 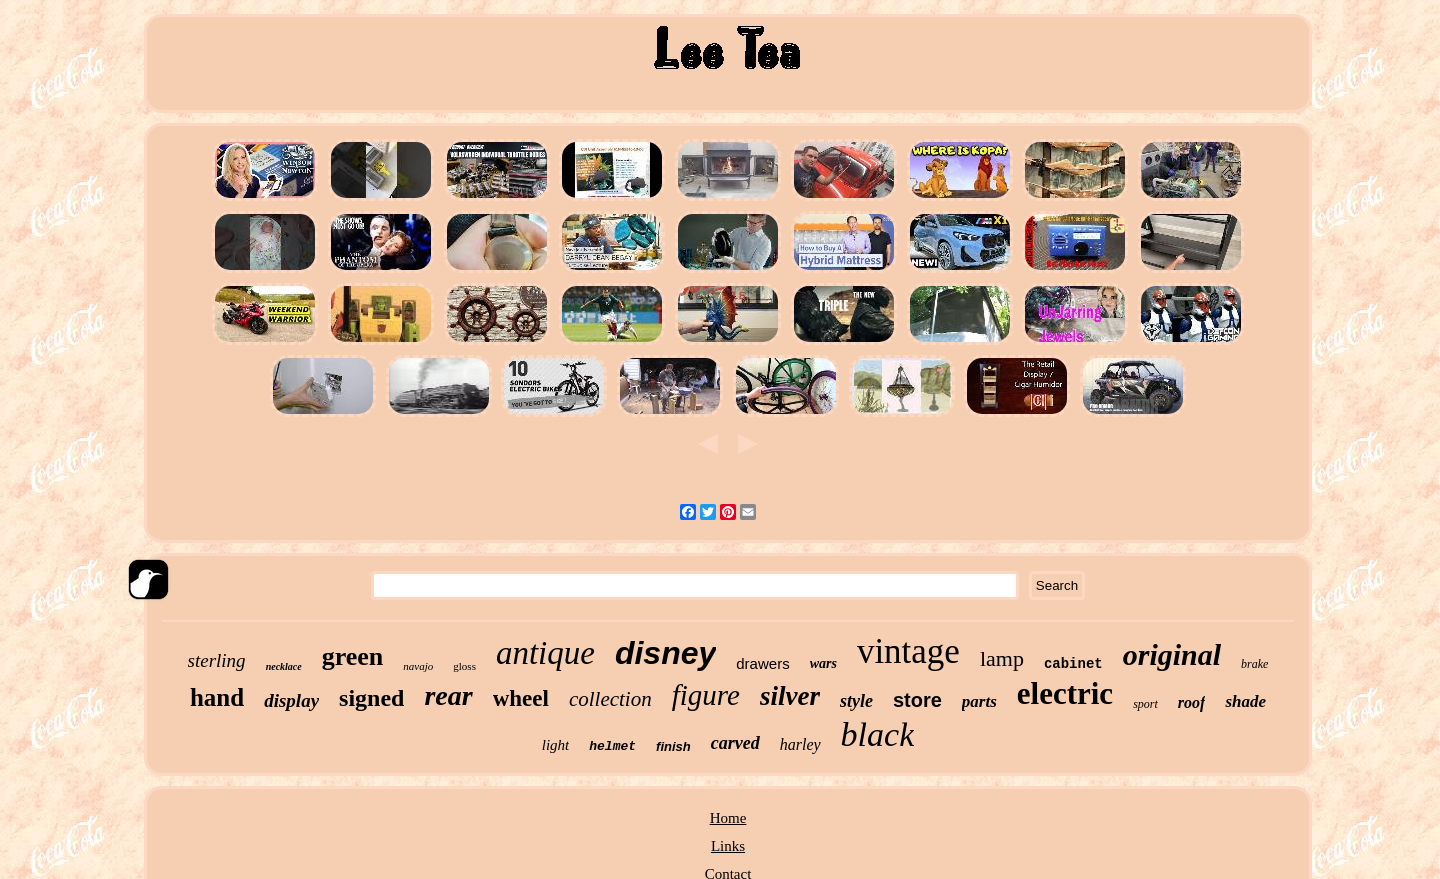 I want to click on open cinny matrix messaging client, so click(x=148, y=579).